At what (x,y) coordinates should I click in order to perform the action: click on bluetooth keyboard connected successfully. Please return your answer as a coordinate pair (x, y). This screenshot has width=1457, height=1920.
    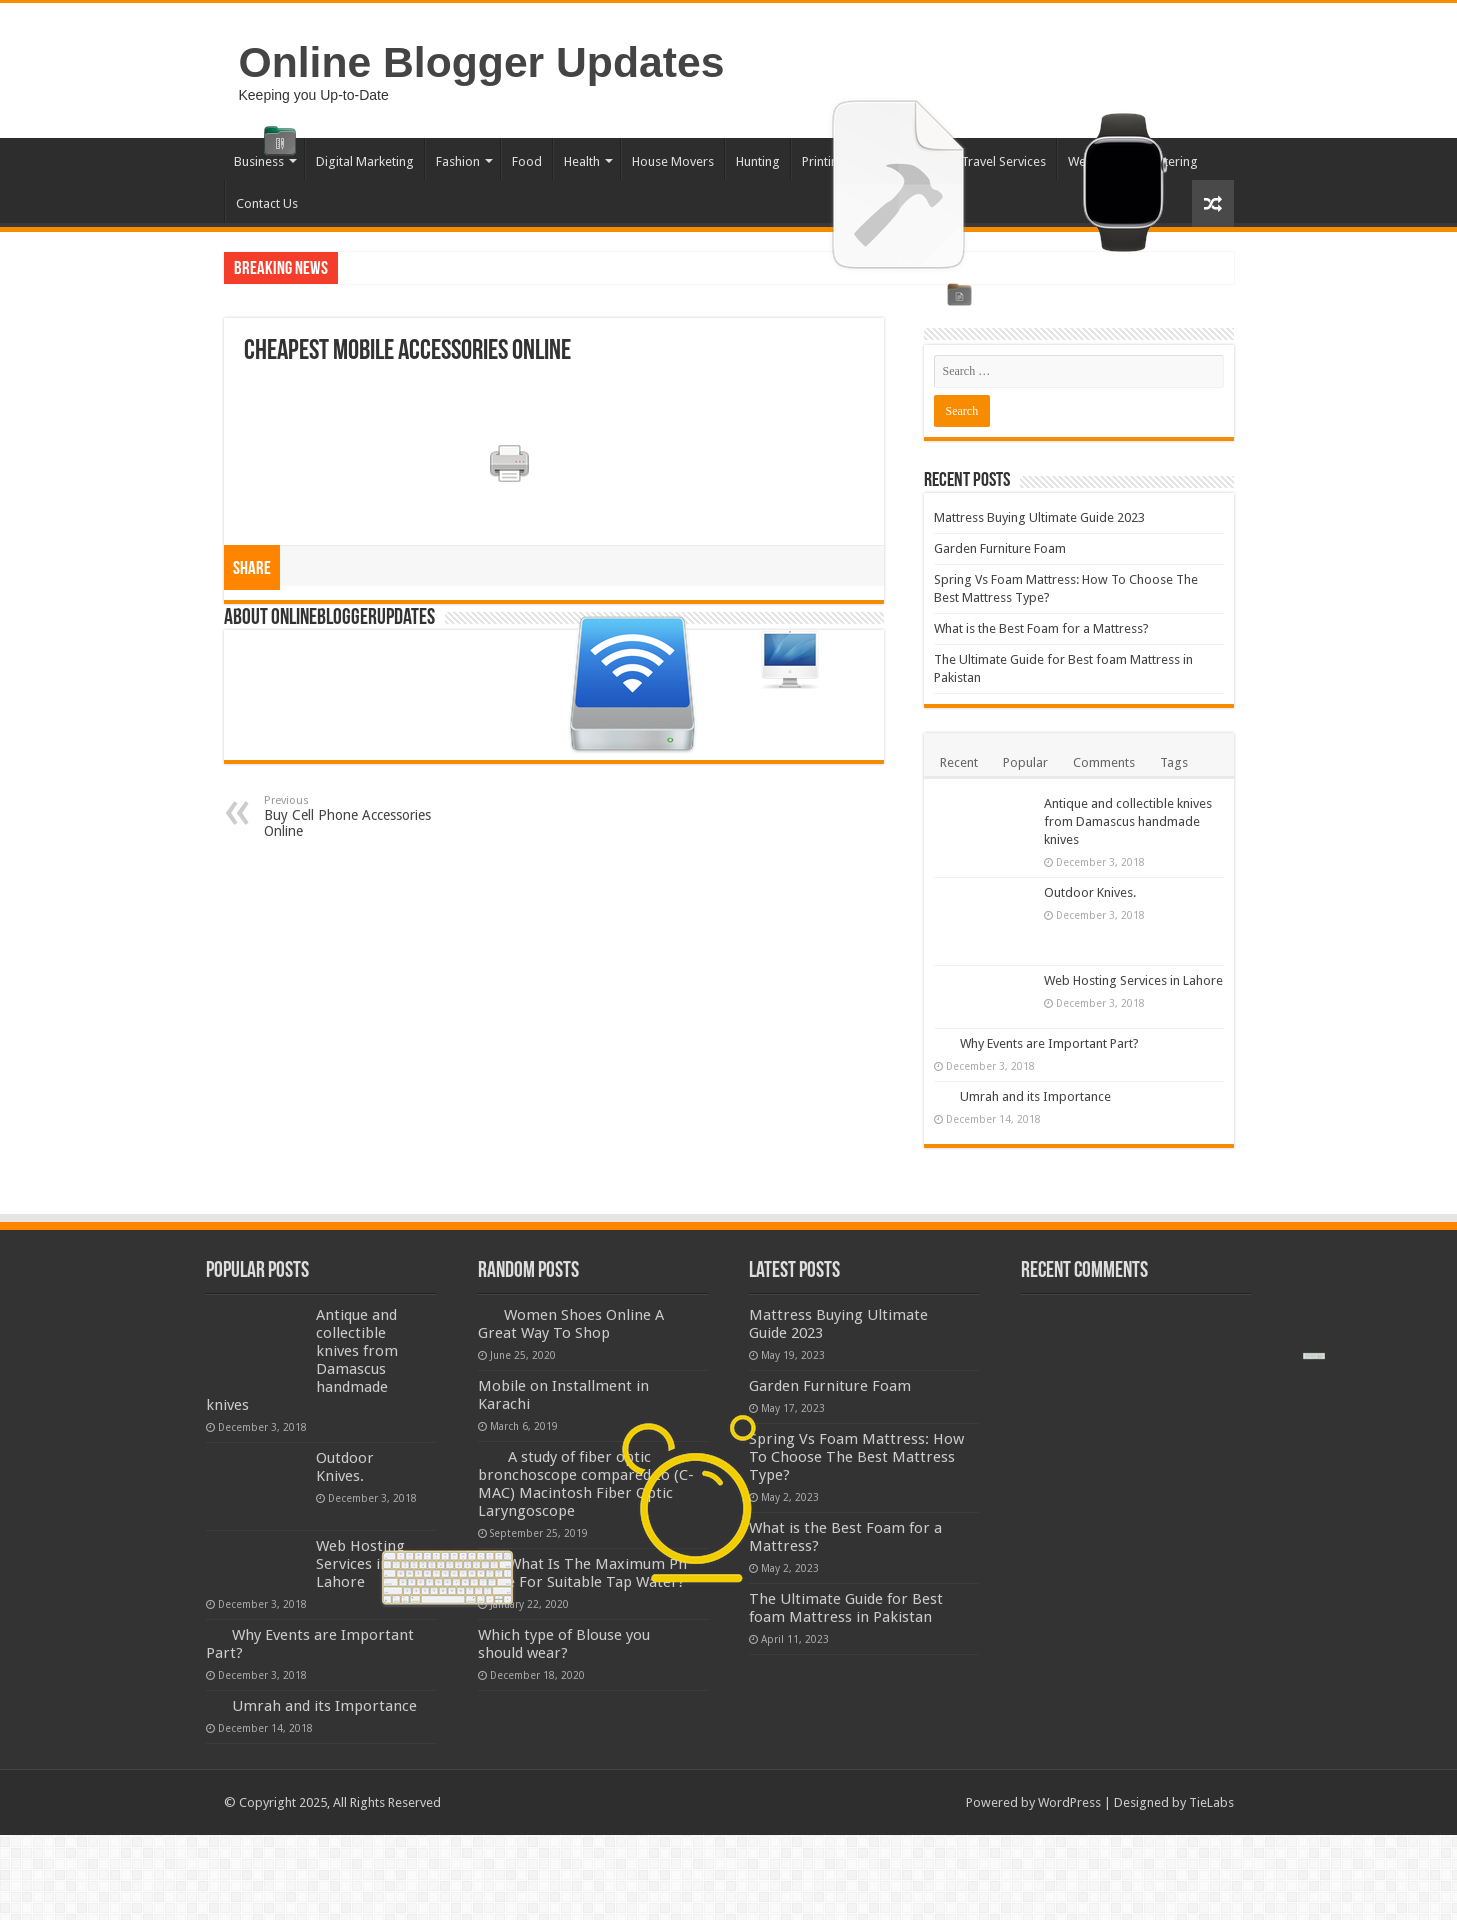
    Looking at the image, I should click on (1314, 1356).